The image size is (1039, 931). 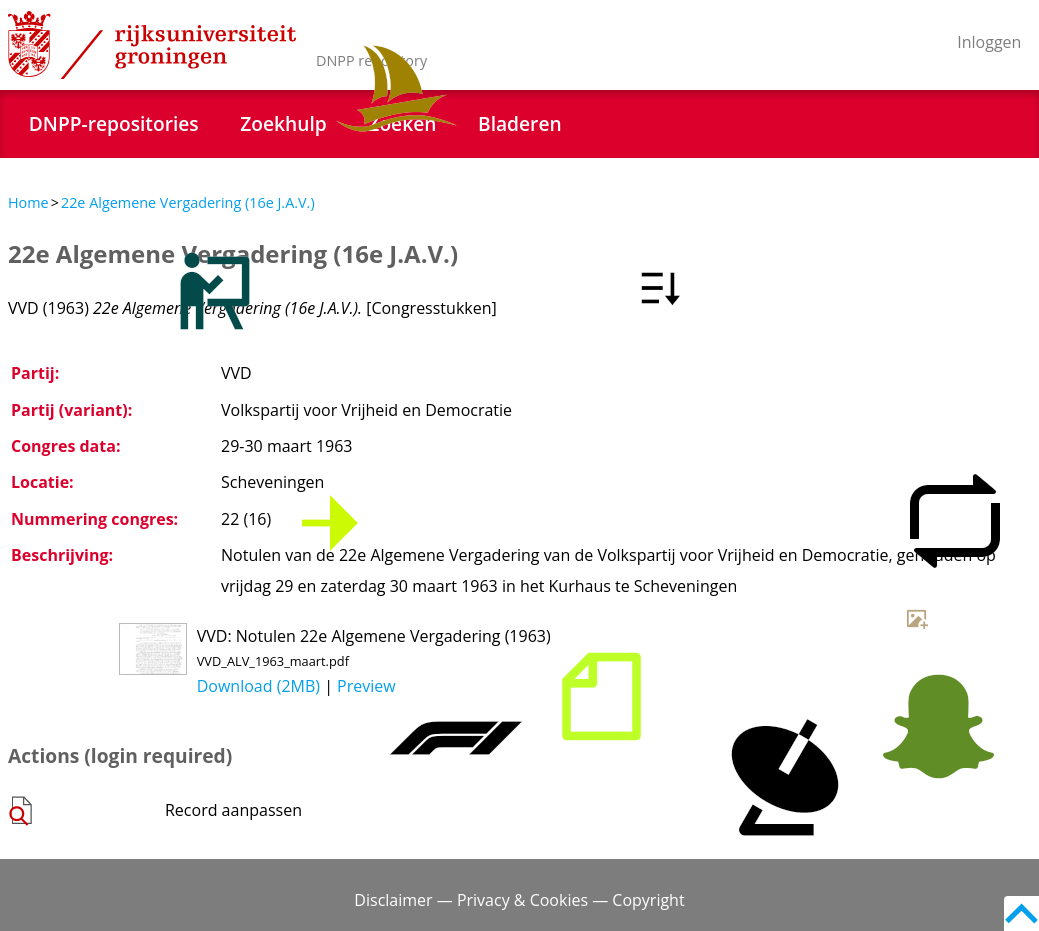 What do you see at coordinates (215, 291) in the screenshot?
I see `start or view a presentation` at bounding box center [215, 291].